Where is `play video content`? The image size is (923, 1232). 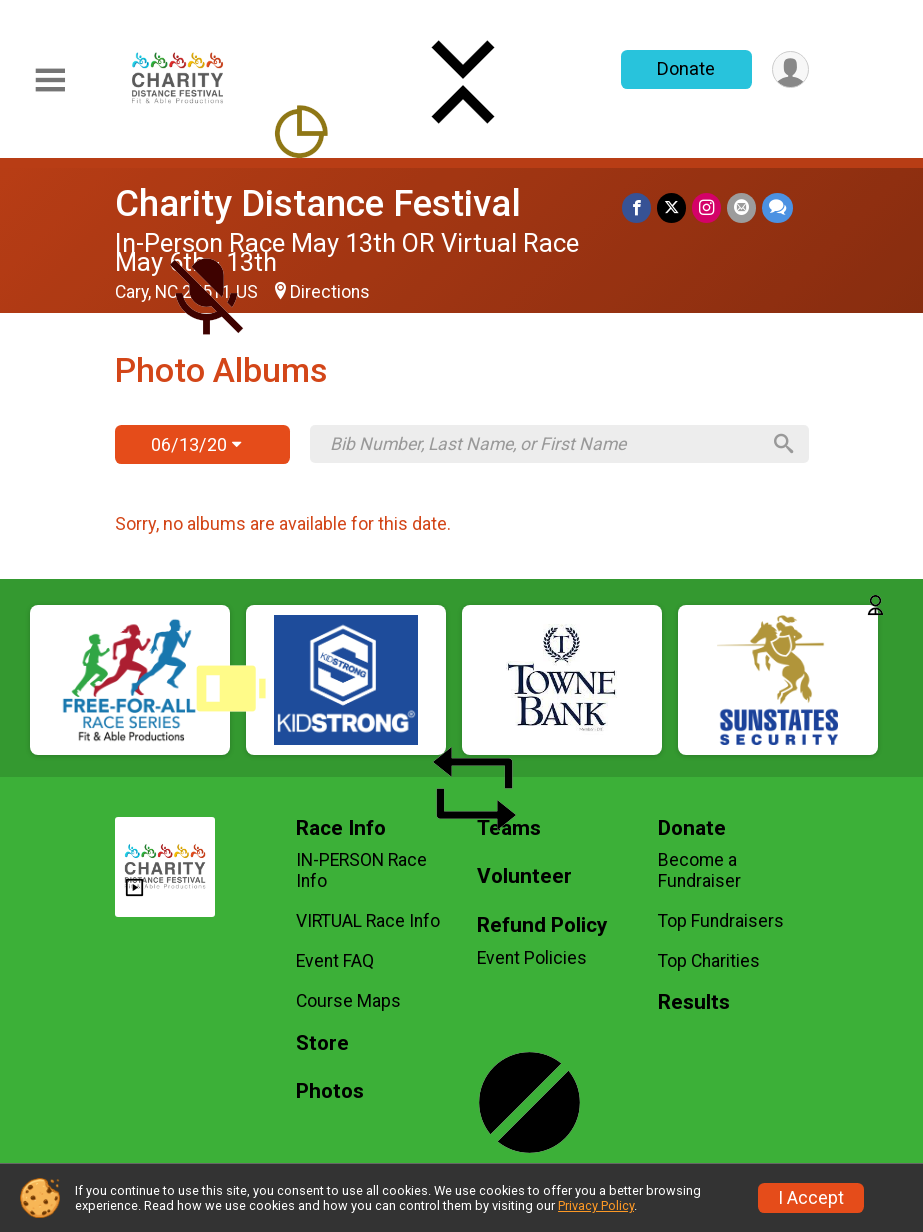 play video content is located at coordinates (134, 887).